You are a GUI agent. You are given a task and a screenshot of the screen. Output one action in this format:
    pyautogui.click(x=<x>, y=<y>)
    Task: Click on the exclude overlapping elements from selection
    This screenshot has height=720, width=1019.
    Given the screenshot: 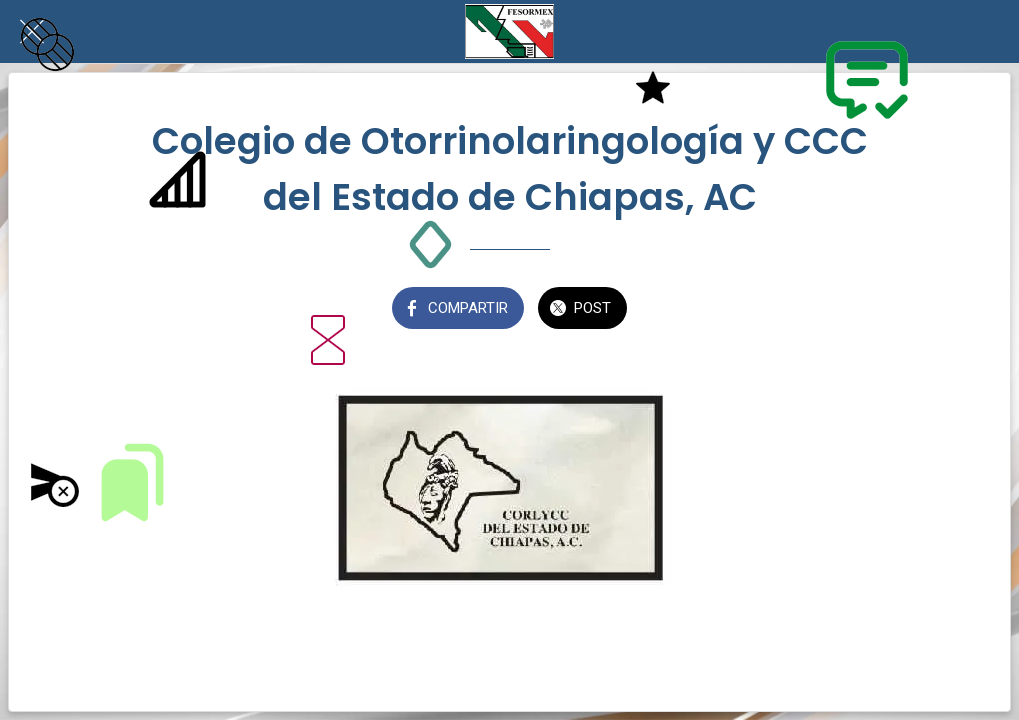 What is the action you would take?
    pyautogui.click(x=47, y=44)
    